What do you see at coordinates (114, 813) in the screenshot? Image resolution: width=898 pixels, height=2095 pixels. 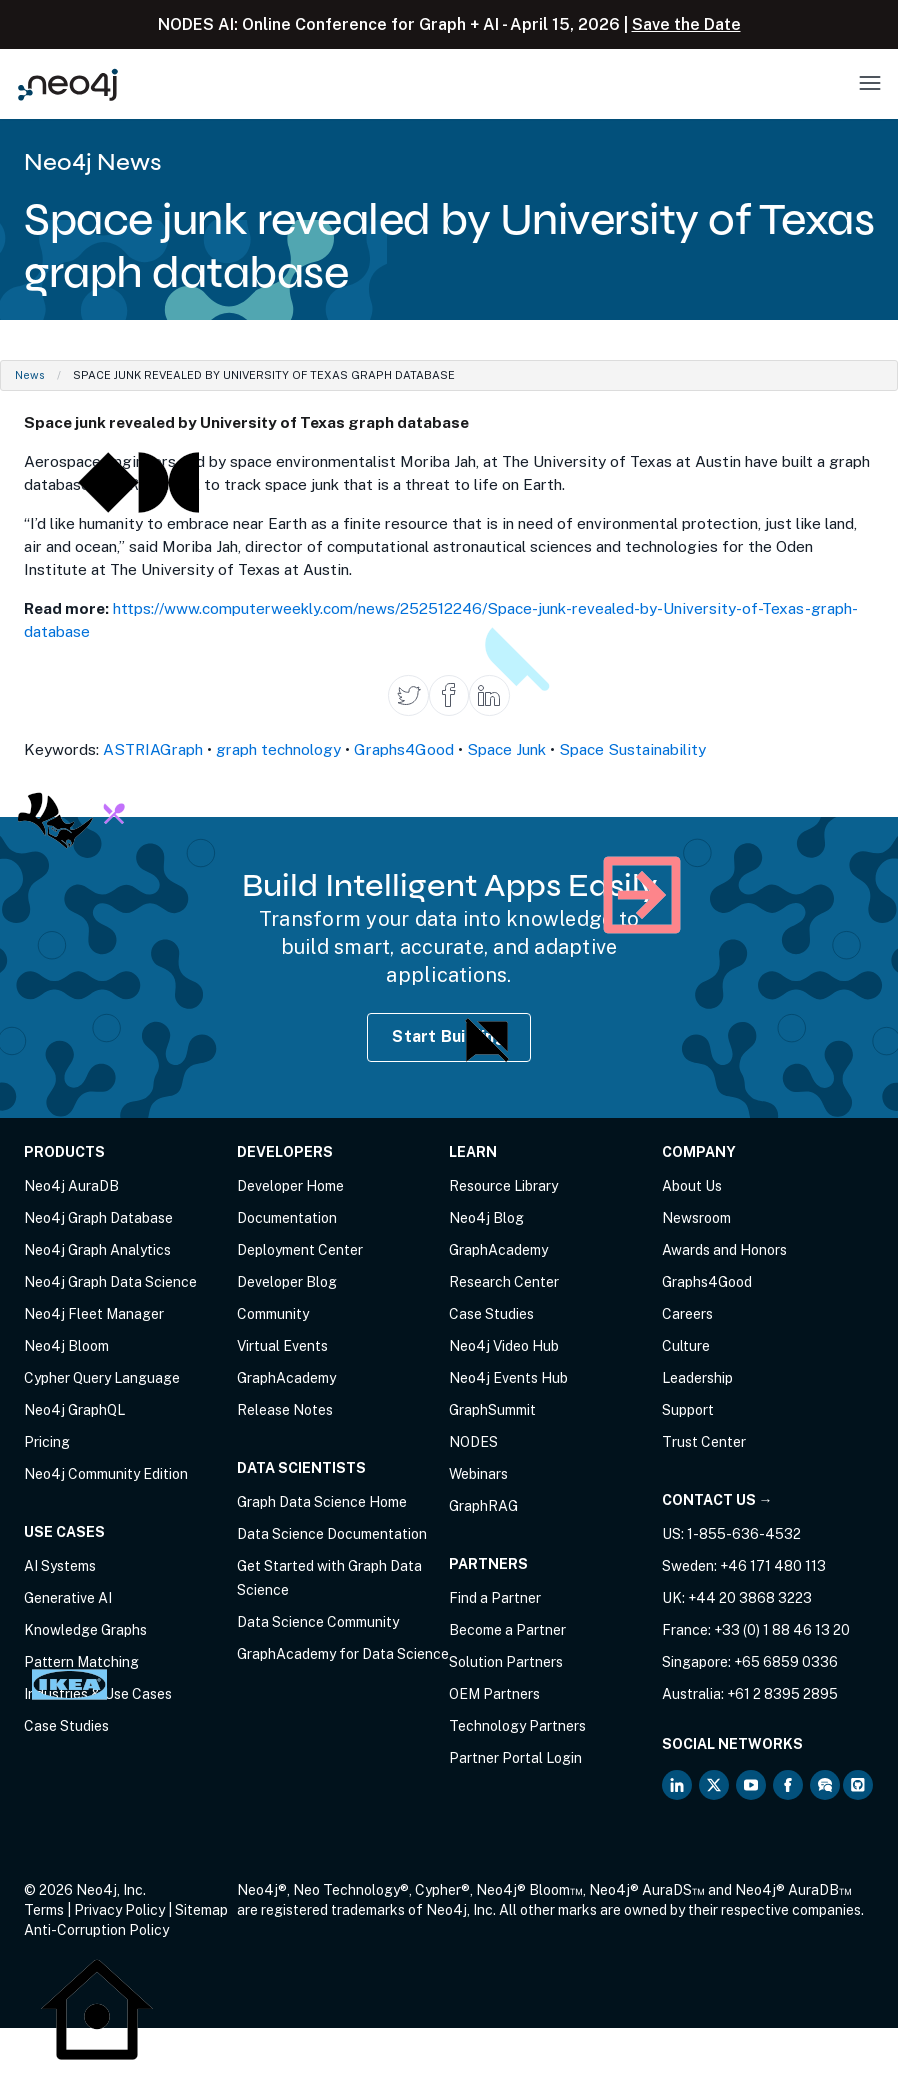 I see `find nearby restaurants` at bounding box center [114, 813].